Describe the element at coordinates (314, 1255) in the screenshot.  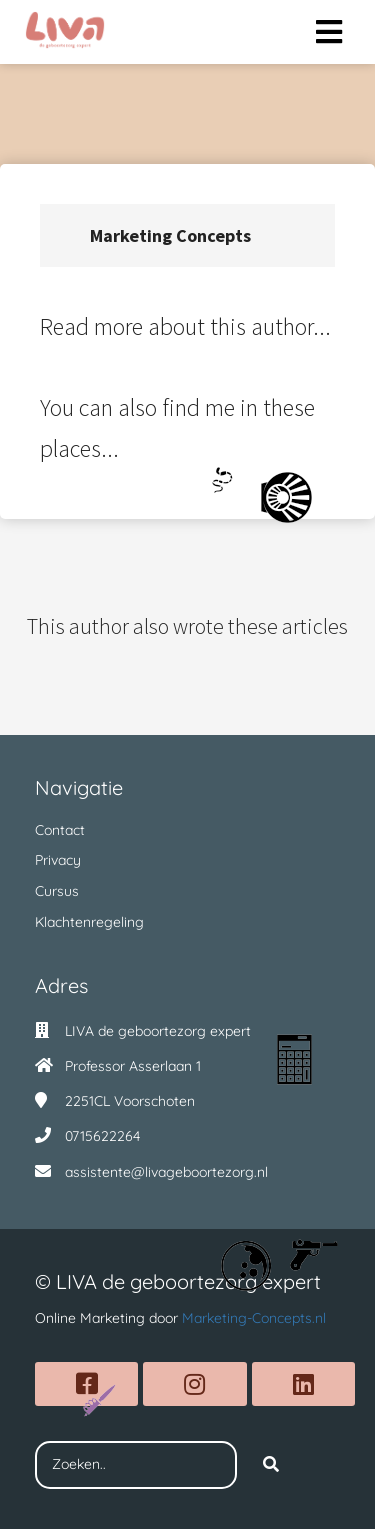
I see `access weapons or firearms inventory` at that location.